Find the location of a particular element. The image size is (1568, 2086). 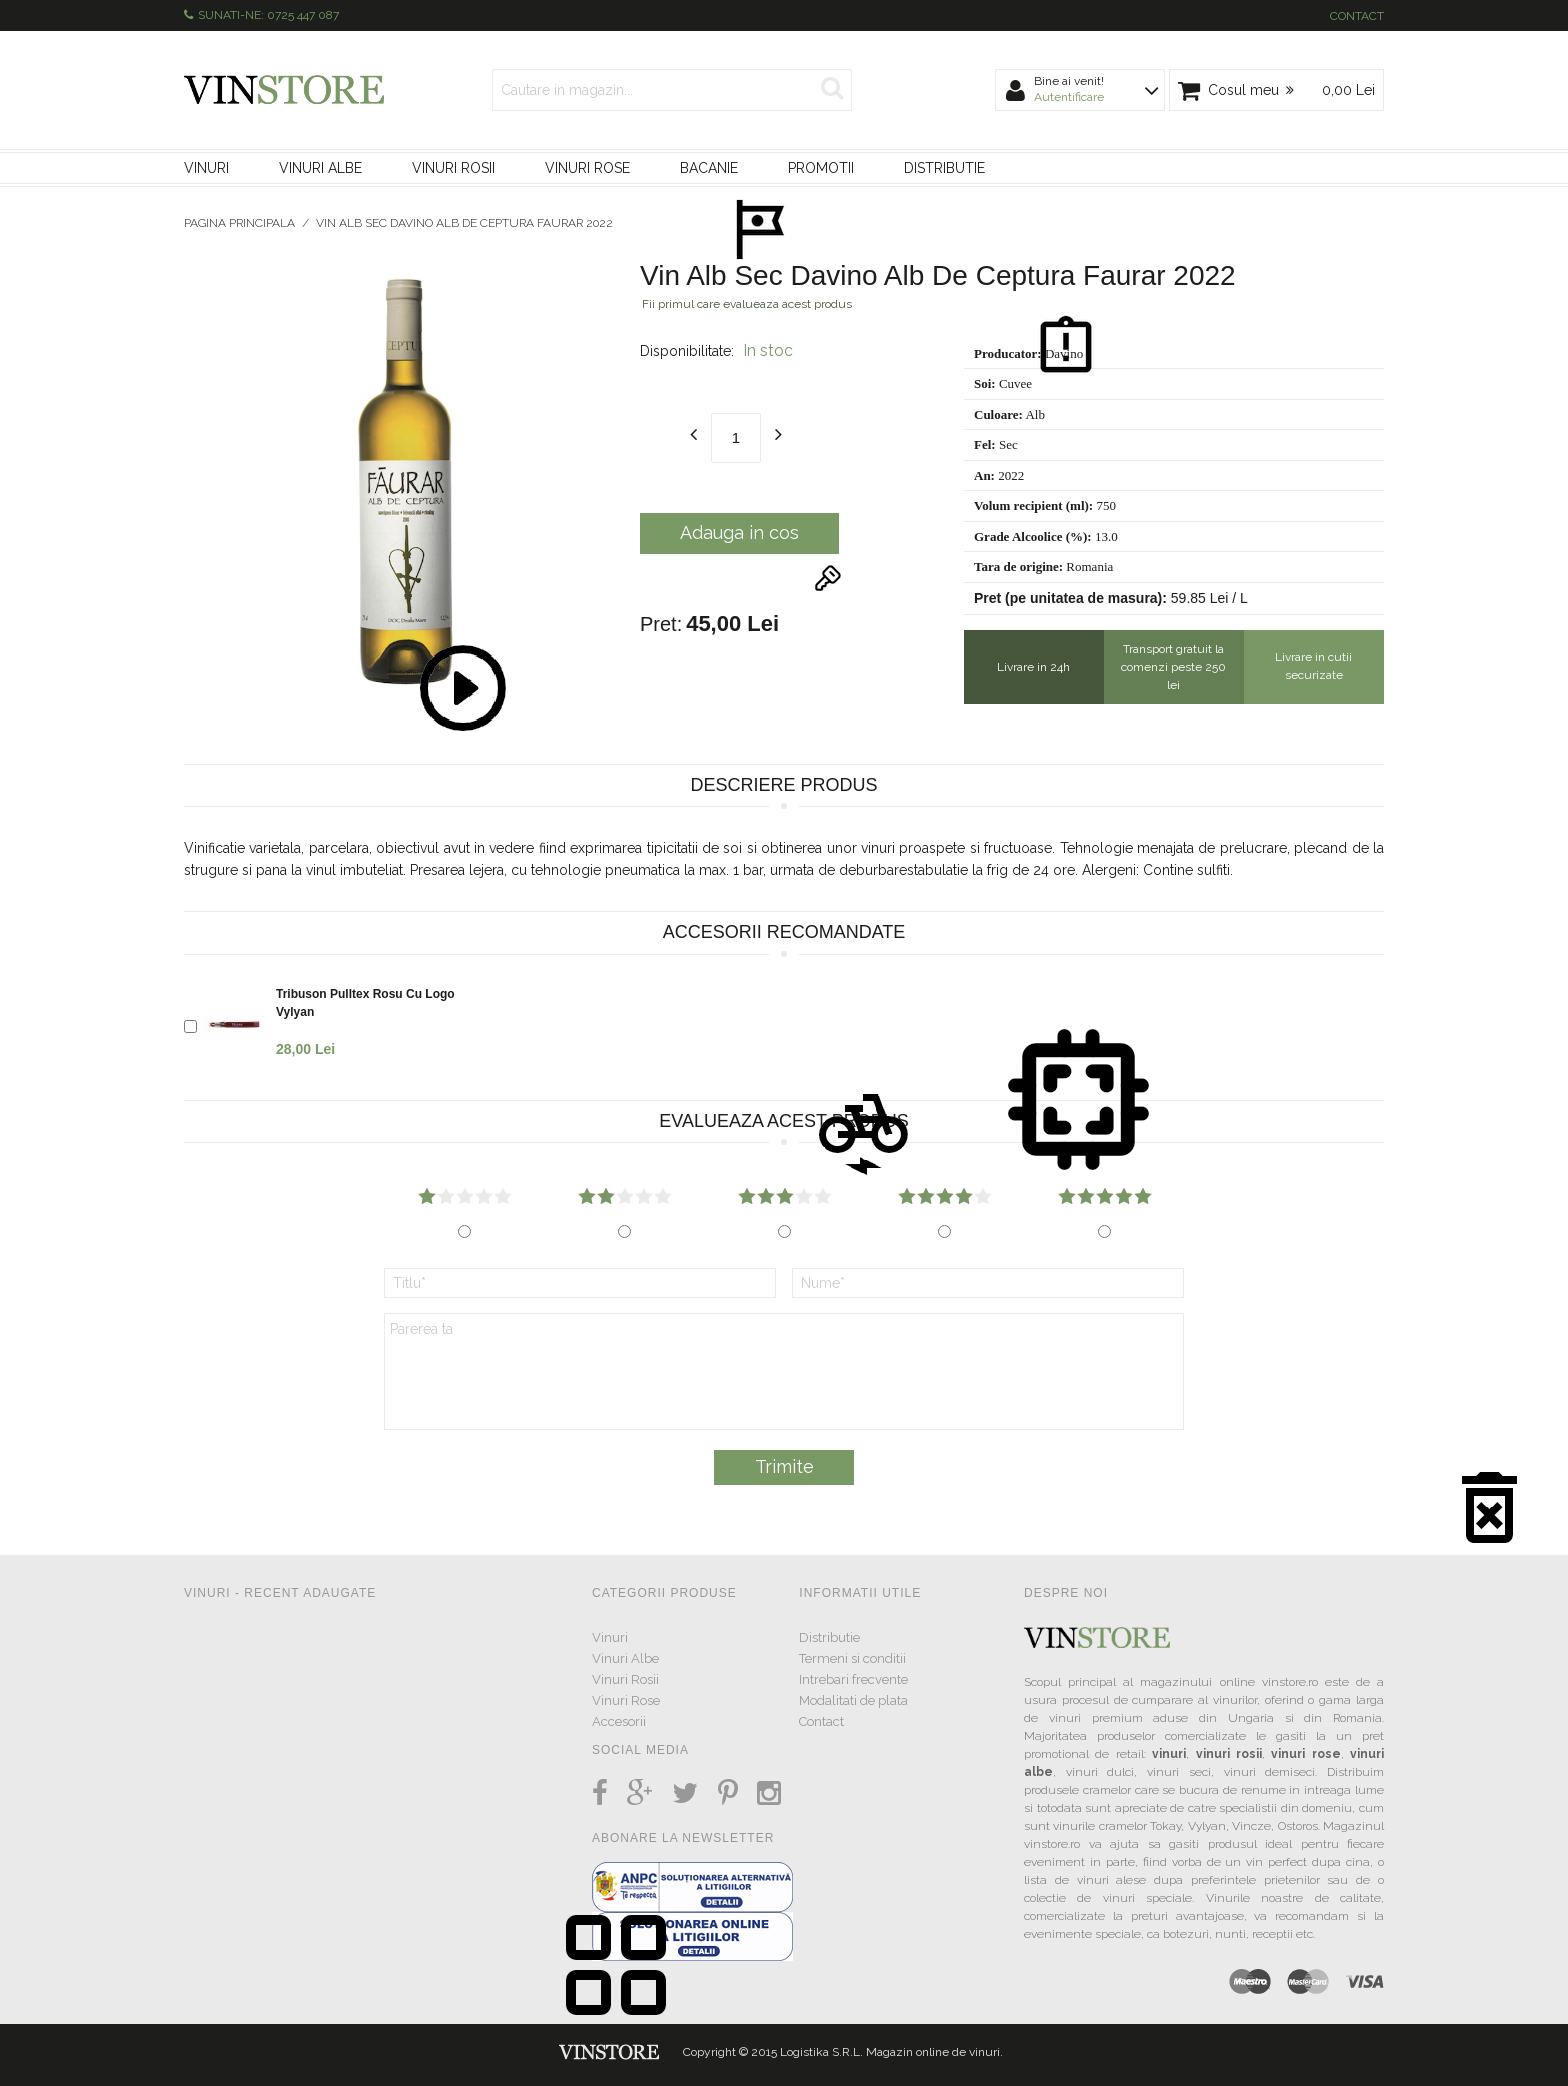

find nearby electric bike rentals is located at coordinates (863, 1134).